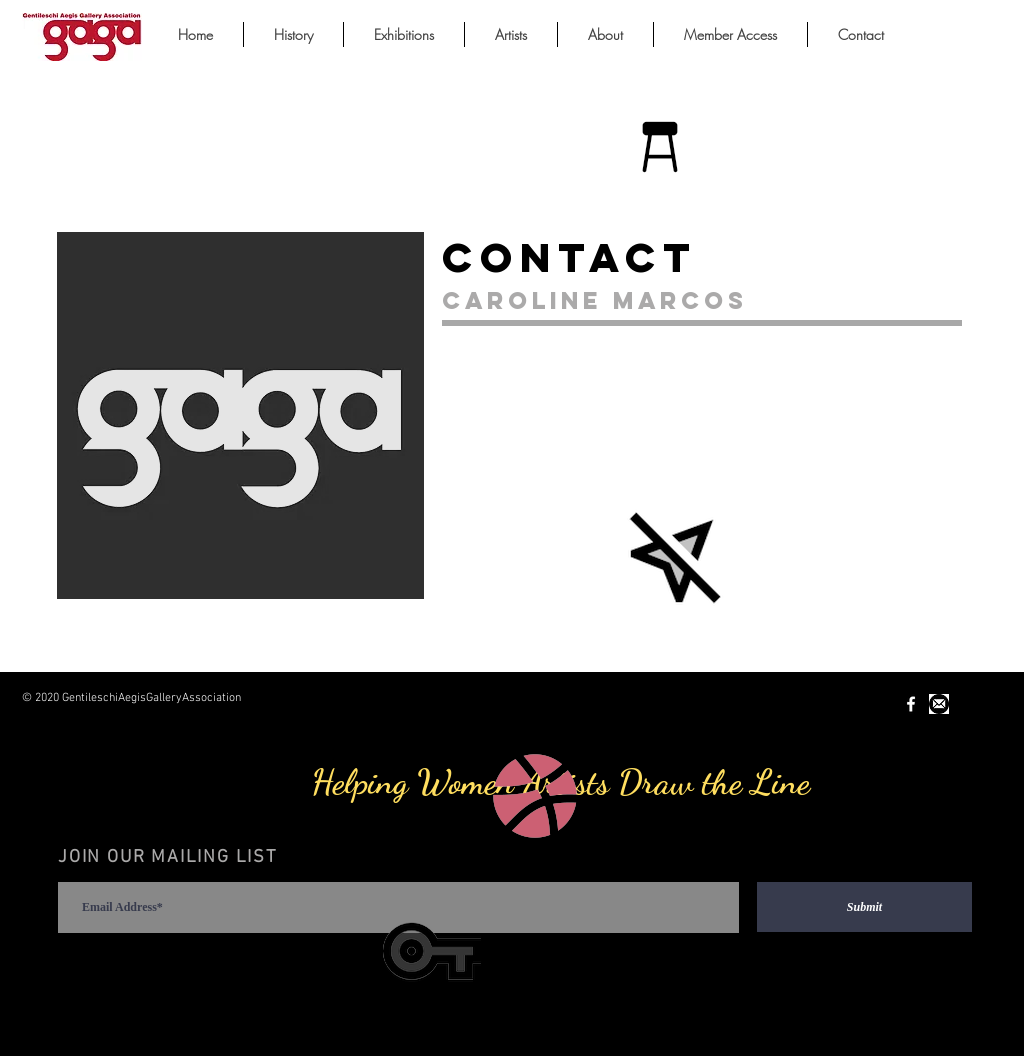 This screenshot has width=1024, height=1056. Describe the element at coordinates (672, 561) in the screenshot. I see `location sharing is disabled` at that location.